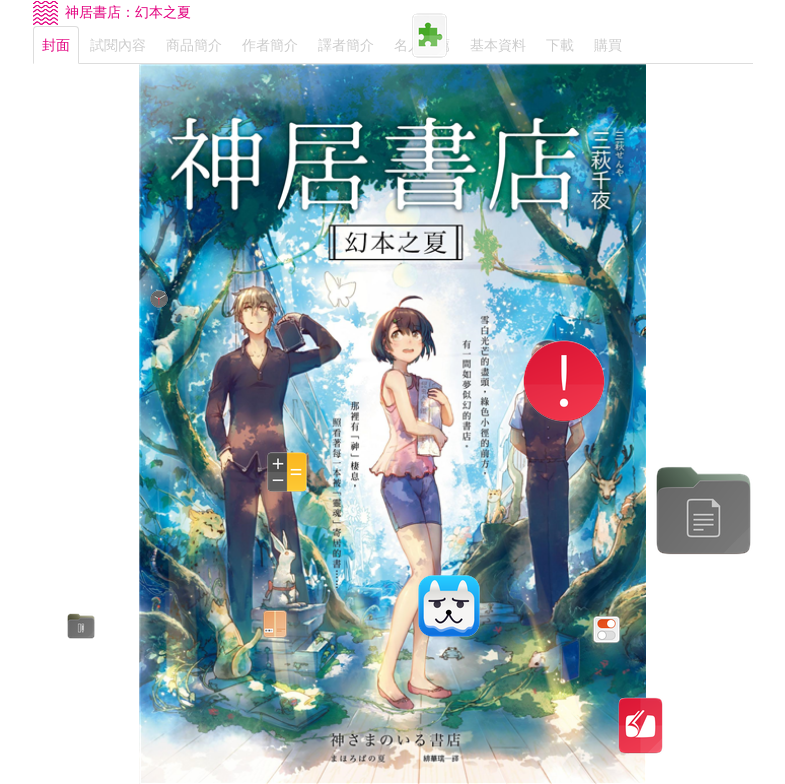 The image size is (785, 784). Describe the element at coordinates (606, 629) in the screenshot. I see `open desktop preferences or settings` at that location.